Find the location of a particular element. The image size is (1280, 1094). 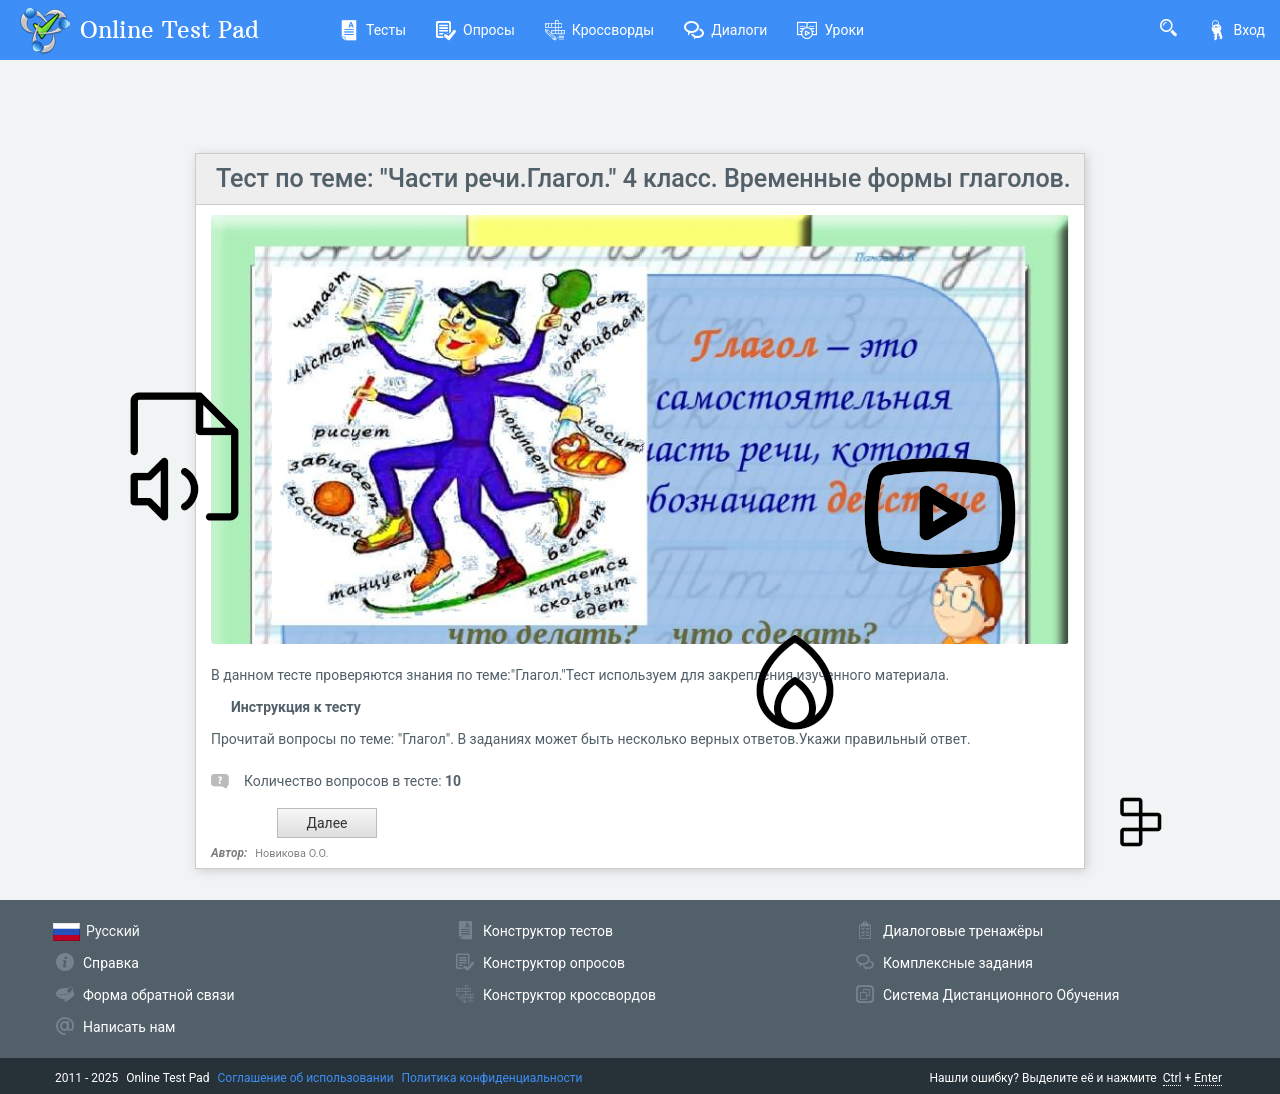

open replit coding environment is located at coordinates (1137, 822).